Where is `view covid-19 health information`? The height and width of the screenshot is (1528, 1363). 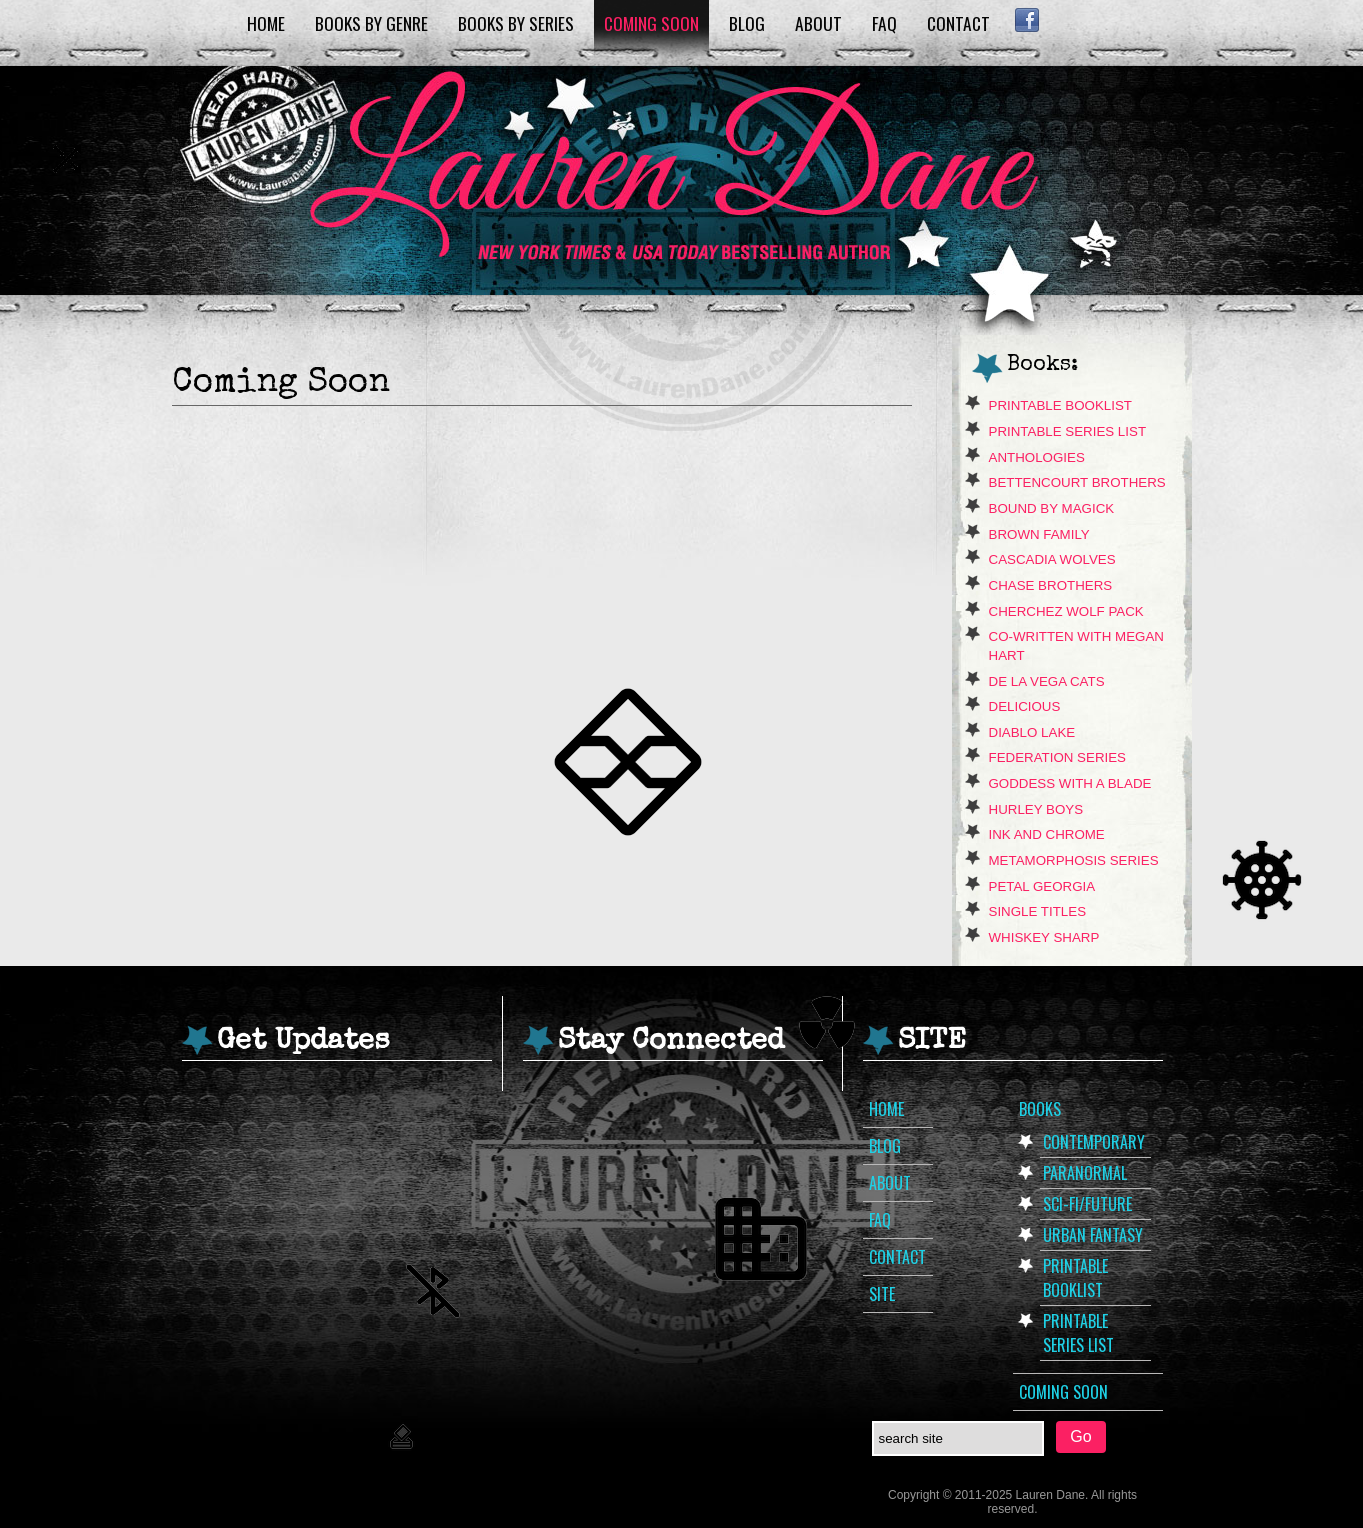
view covid-19 health information is located at coordinates (1262, 880).